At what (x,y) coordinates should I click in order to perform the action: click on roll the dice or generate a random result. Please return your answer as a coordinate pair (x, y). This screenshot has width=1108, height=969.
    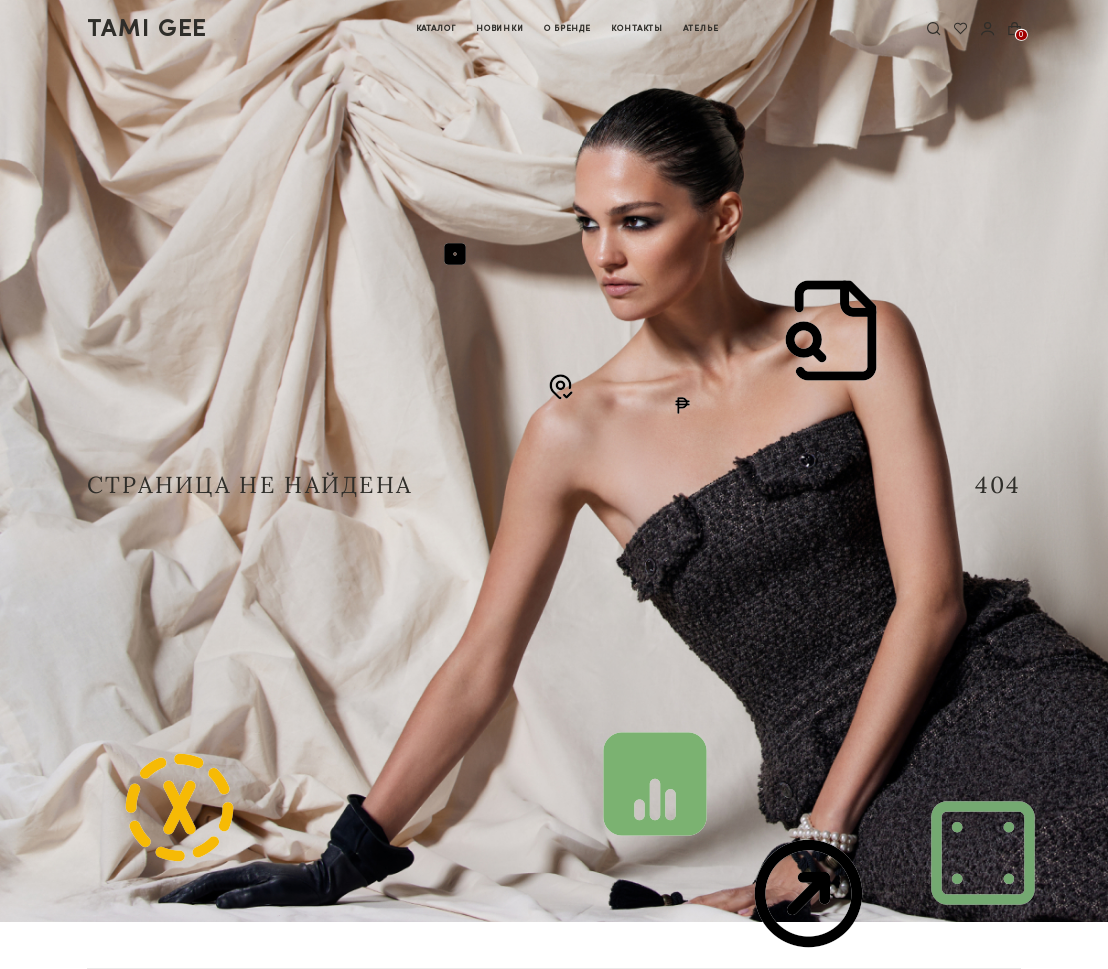
    Looking at the image, I should click on (455, 254).